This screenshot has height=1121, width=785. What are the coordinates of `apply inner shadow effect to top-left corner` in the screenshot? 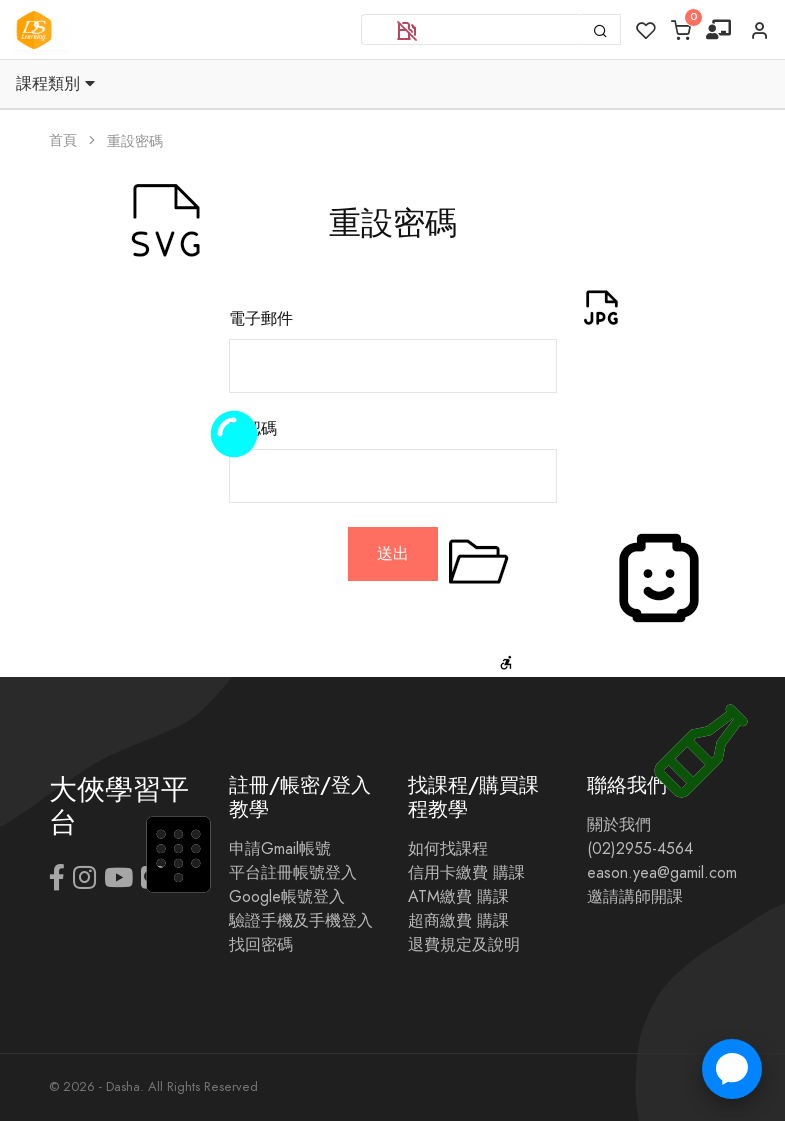 It's located at (234, 434).